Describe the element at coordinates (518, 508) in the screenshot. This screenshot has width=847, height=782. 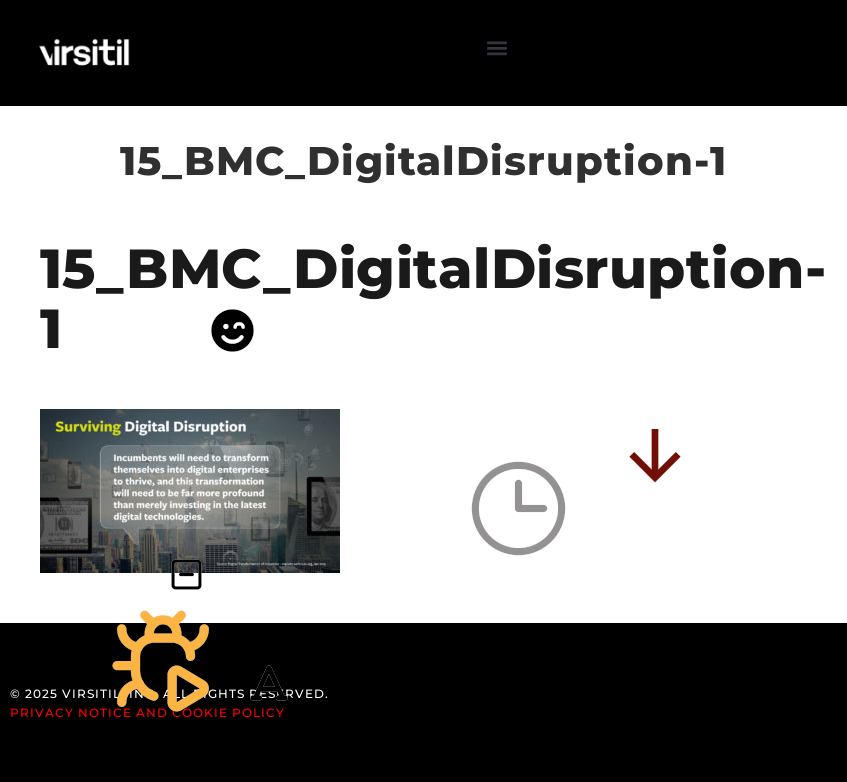
I see `view time or clock settings` at that location.